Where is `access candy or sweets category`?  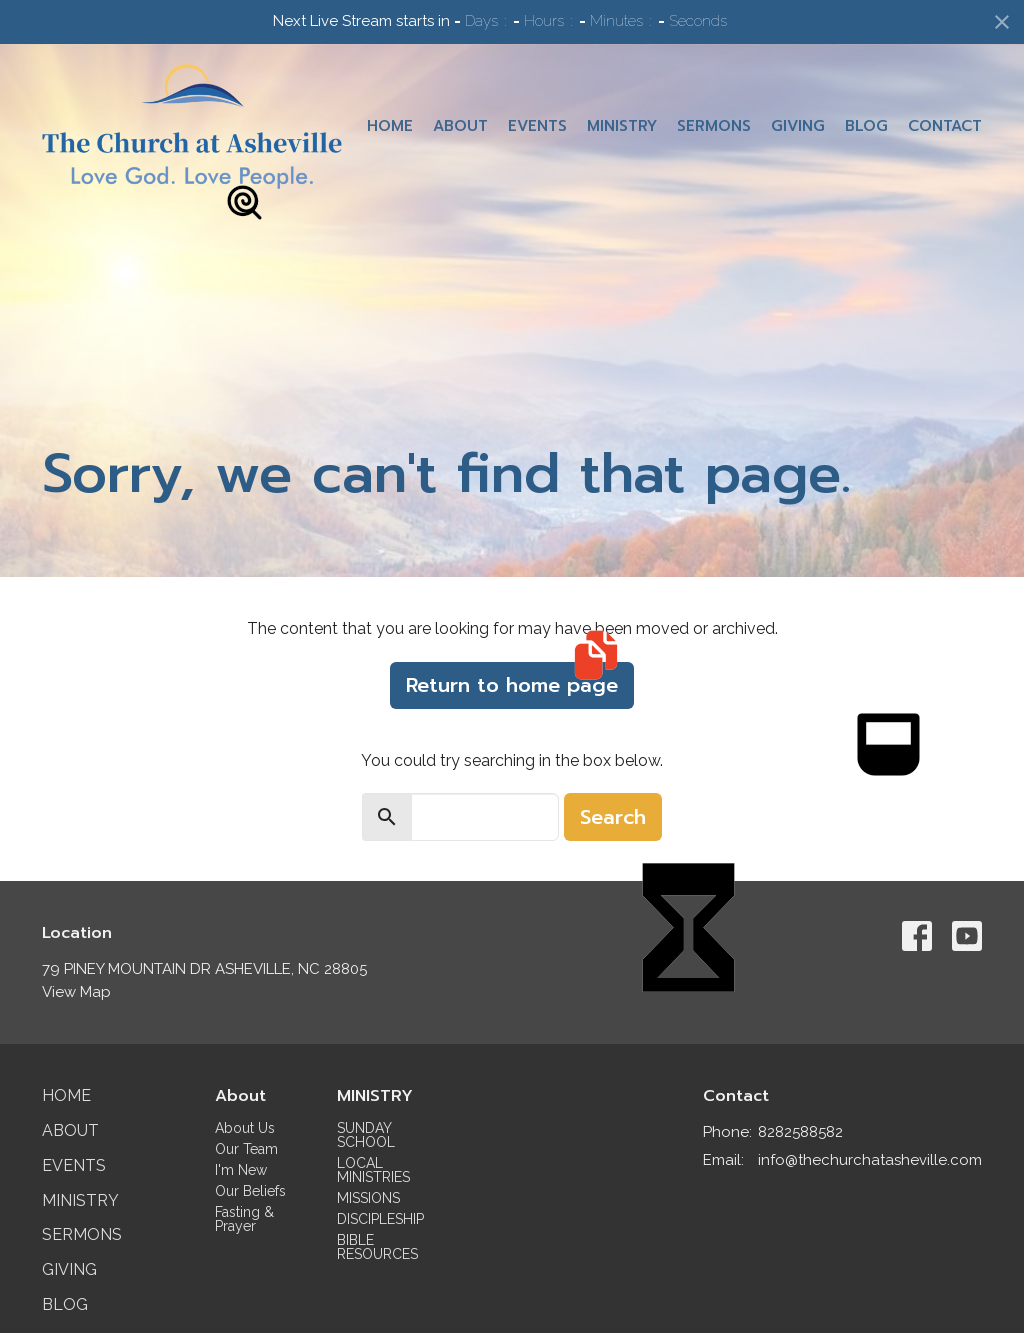 access candy or sweets category is located at coordinates (244, 202).